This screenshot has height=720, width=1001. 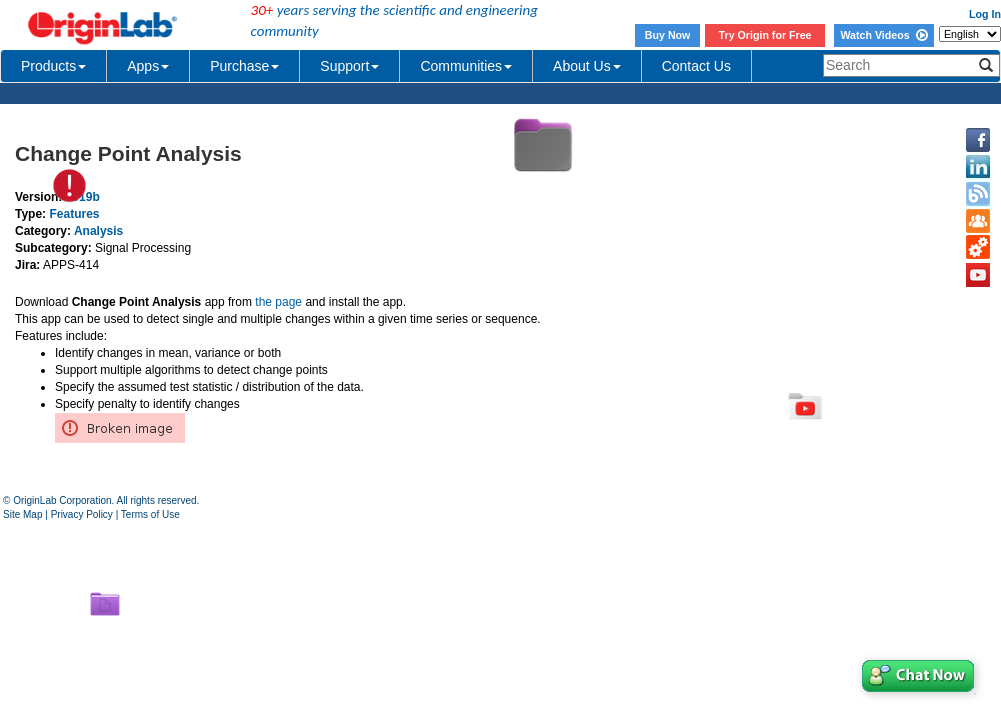 What do you see at coordinates (805, 407) in the screenshot?
I see `open folder containing YouTube downloads` at bounding box center [805, 407].